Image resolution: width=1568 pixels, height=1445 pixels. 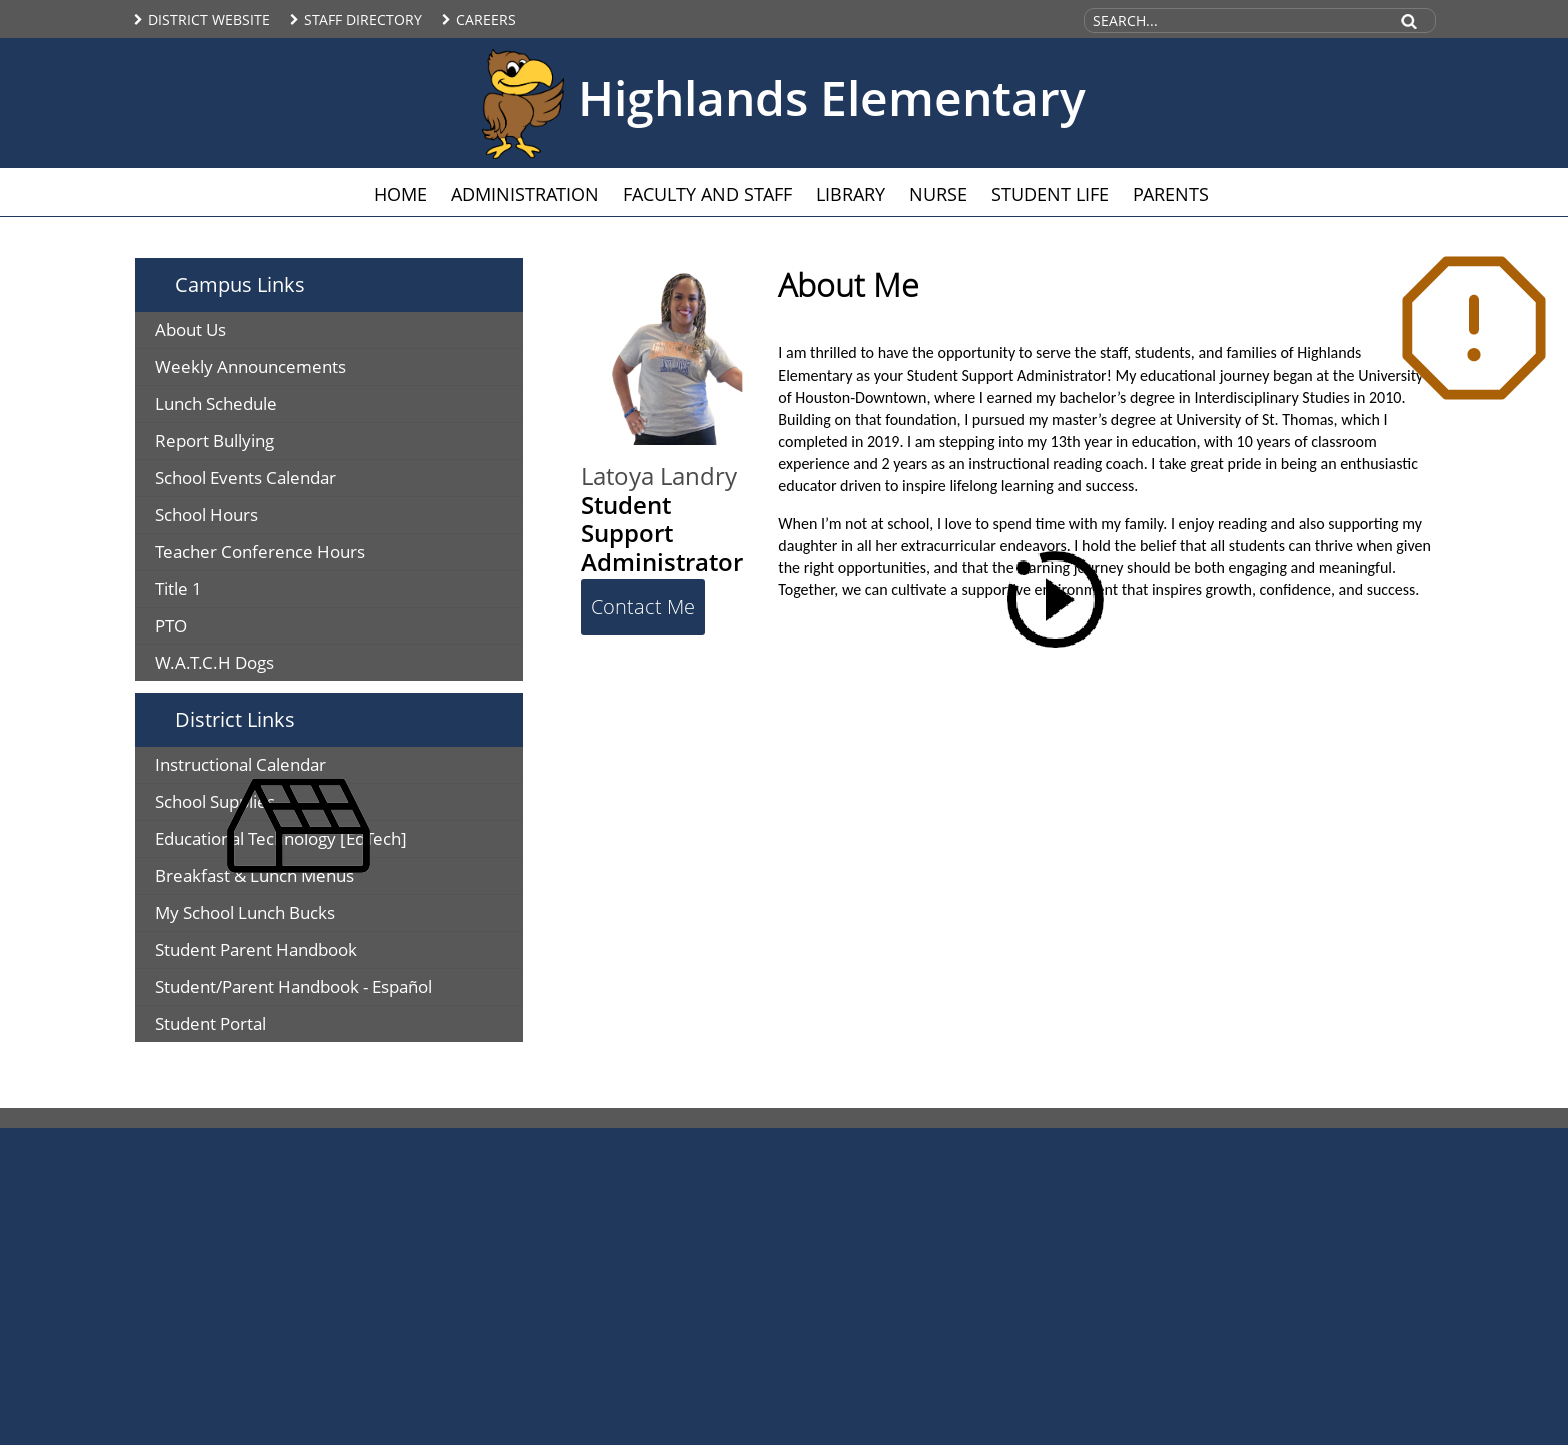 I want to click on stop or halt current action, so click(x=1474, y=328).